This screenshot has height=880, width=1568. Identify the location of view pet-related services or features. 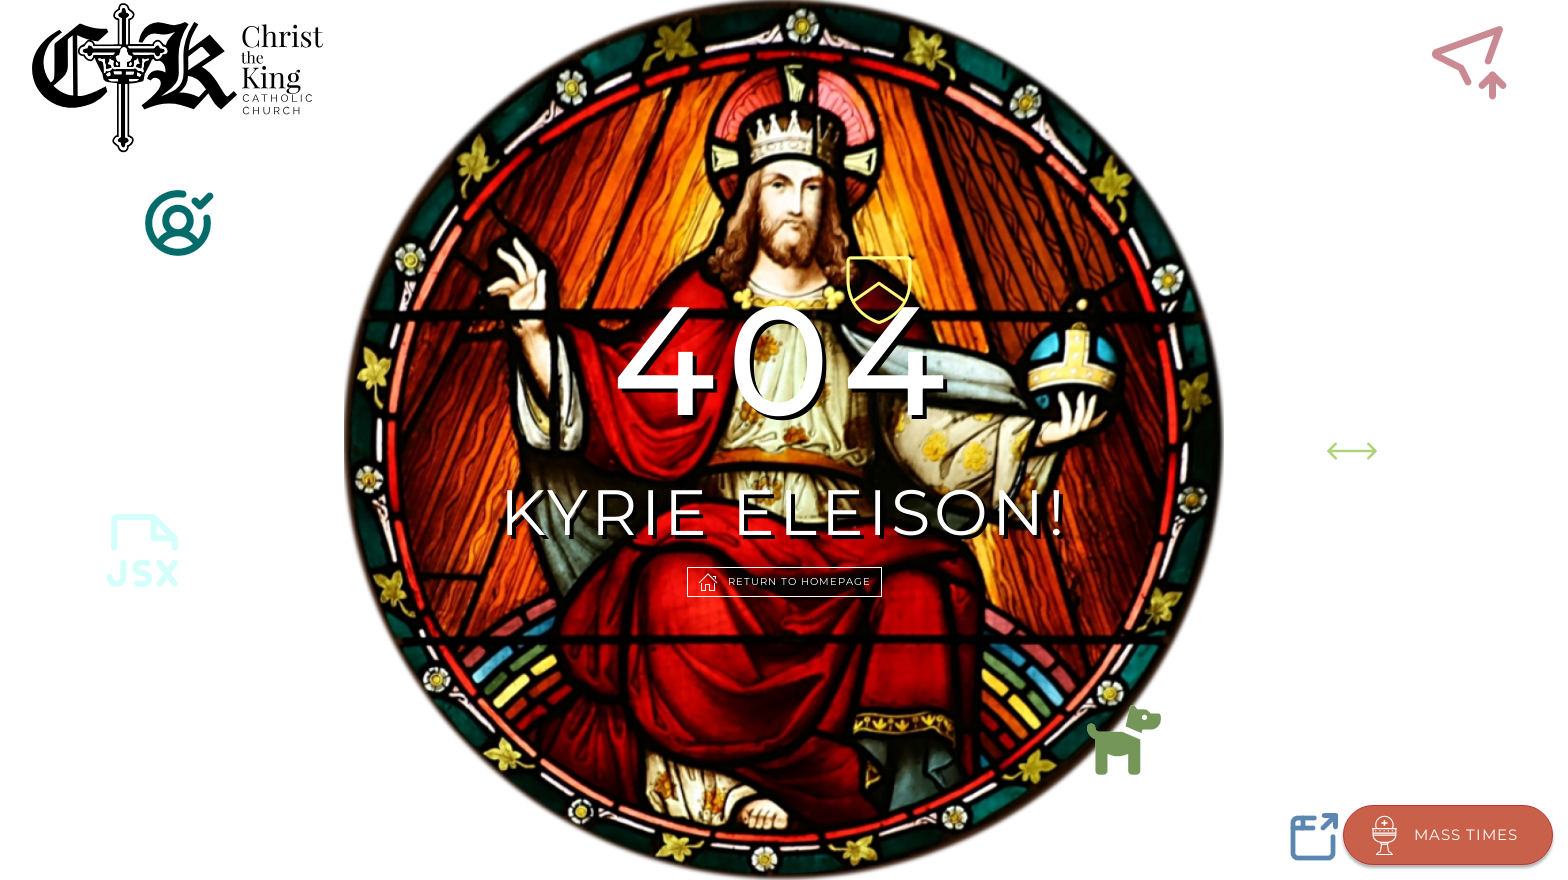
(1124, 742).